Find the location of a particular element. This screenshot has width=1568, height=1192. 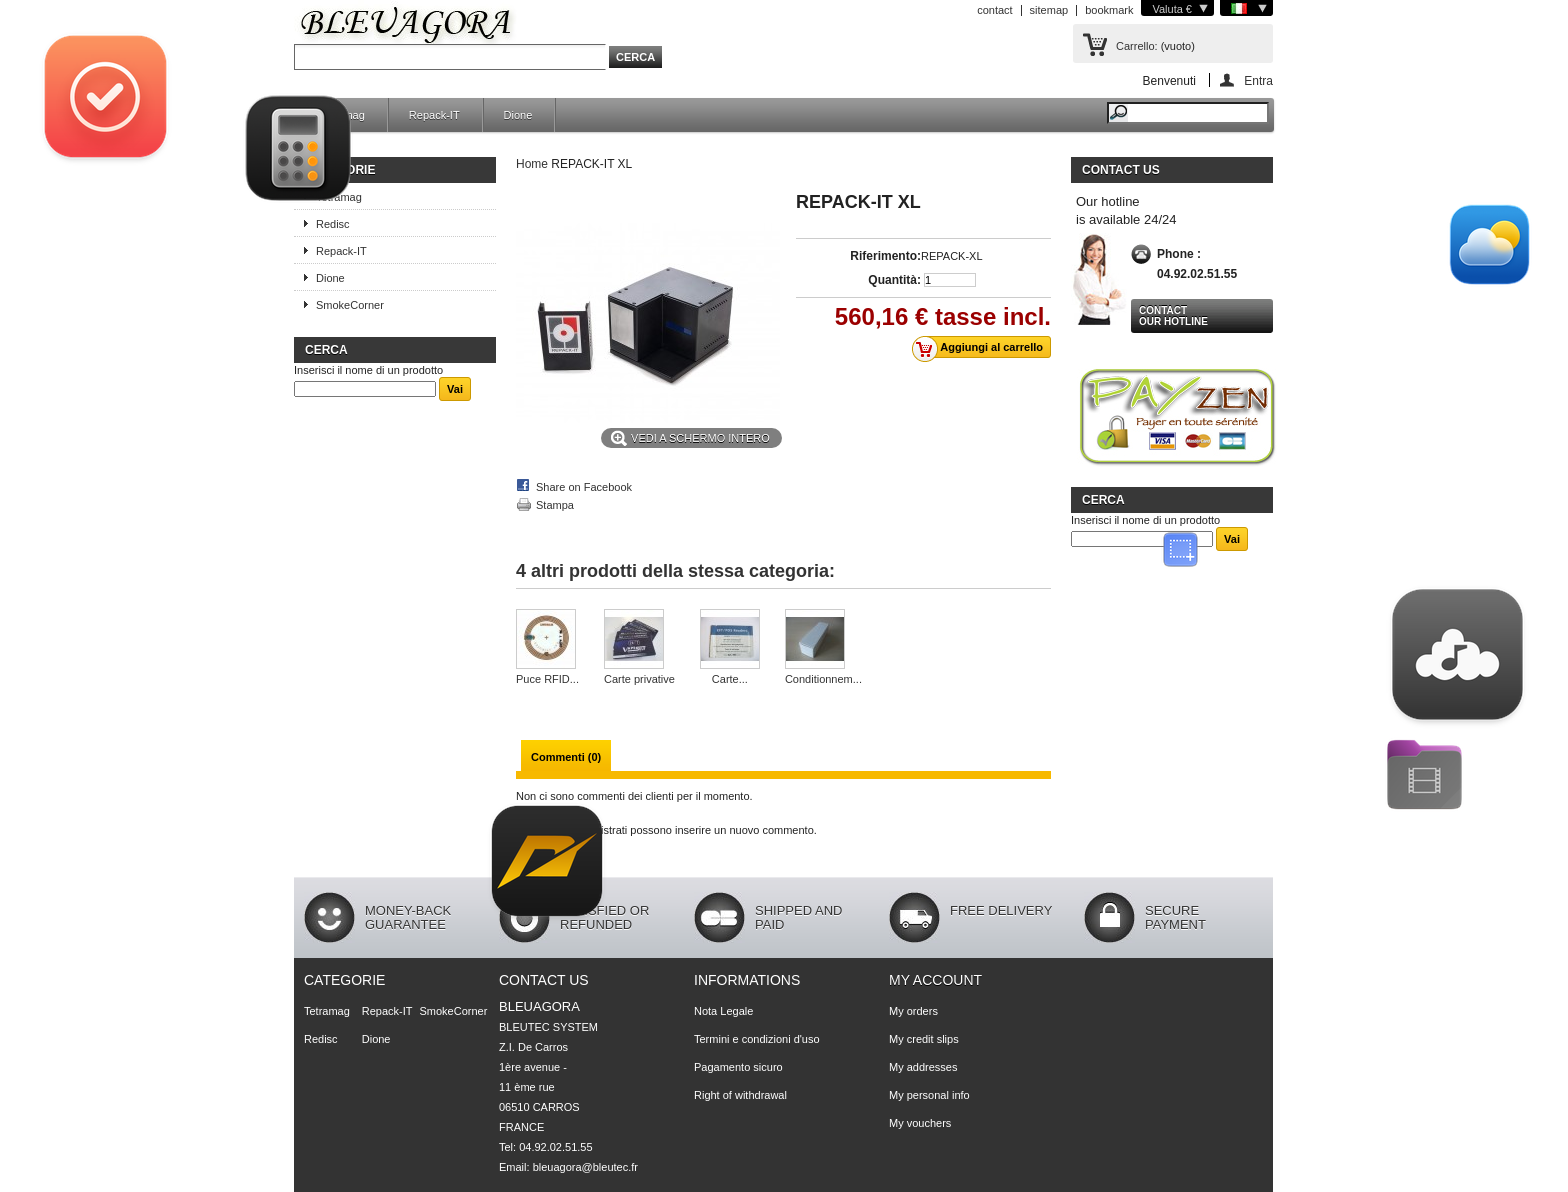

open dconf editor to modify system configuration settings is located at coordinates (105, 96).